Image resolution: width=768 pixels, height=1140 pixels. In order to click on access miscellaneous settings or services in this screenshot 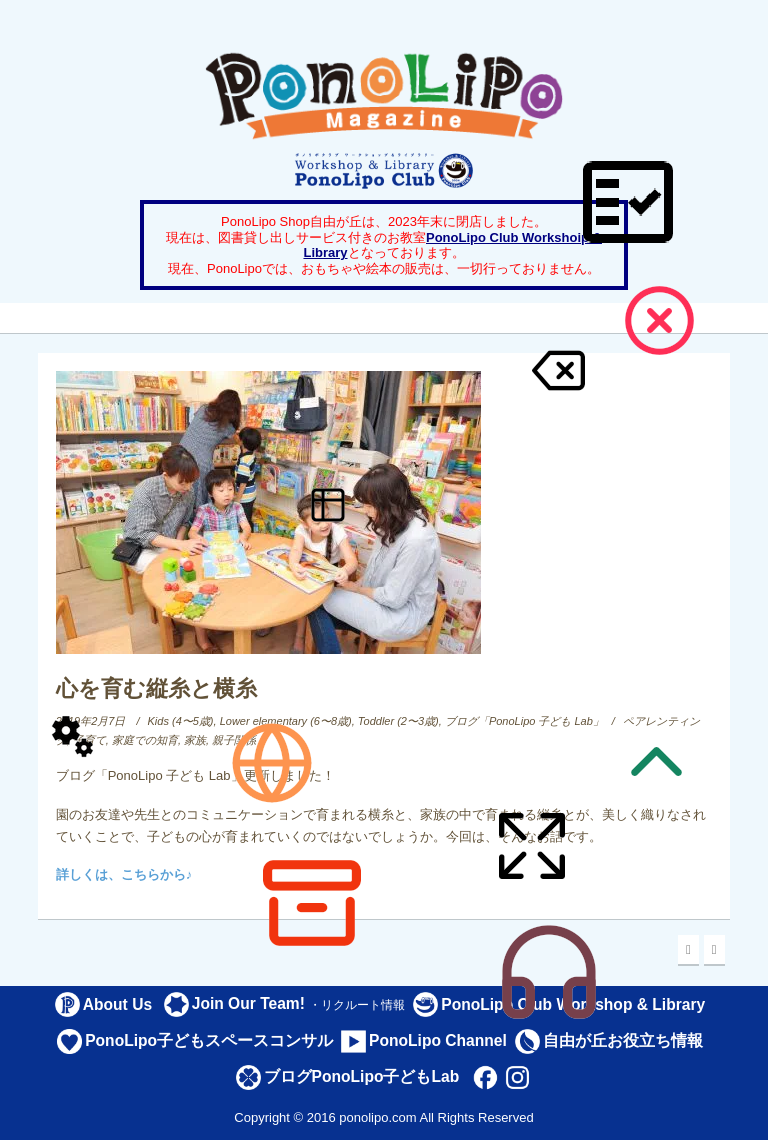, I will do `click(72, 736)`.